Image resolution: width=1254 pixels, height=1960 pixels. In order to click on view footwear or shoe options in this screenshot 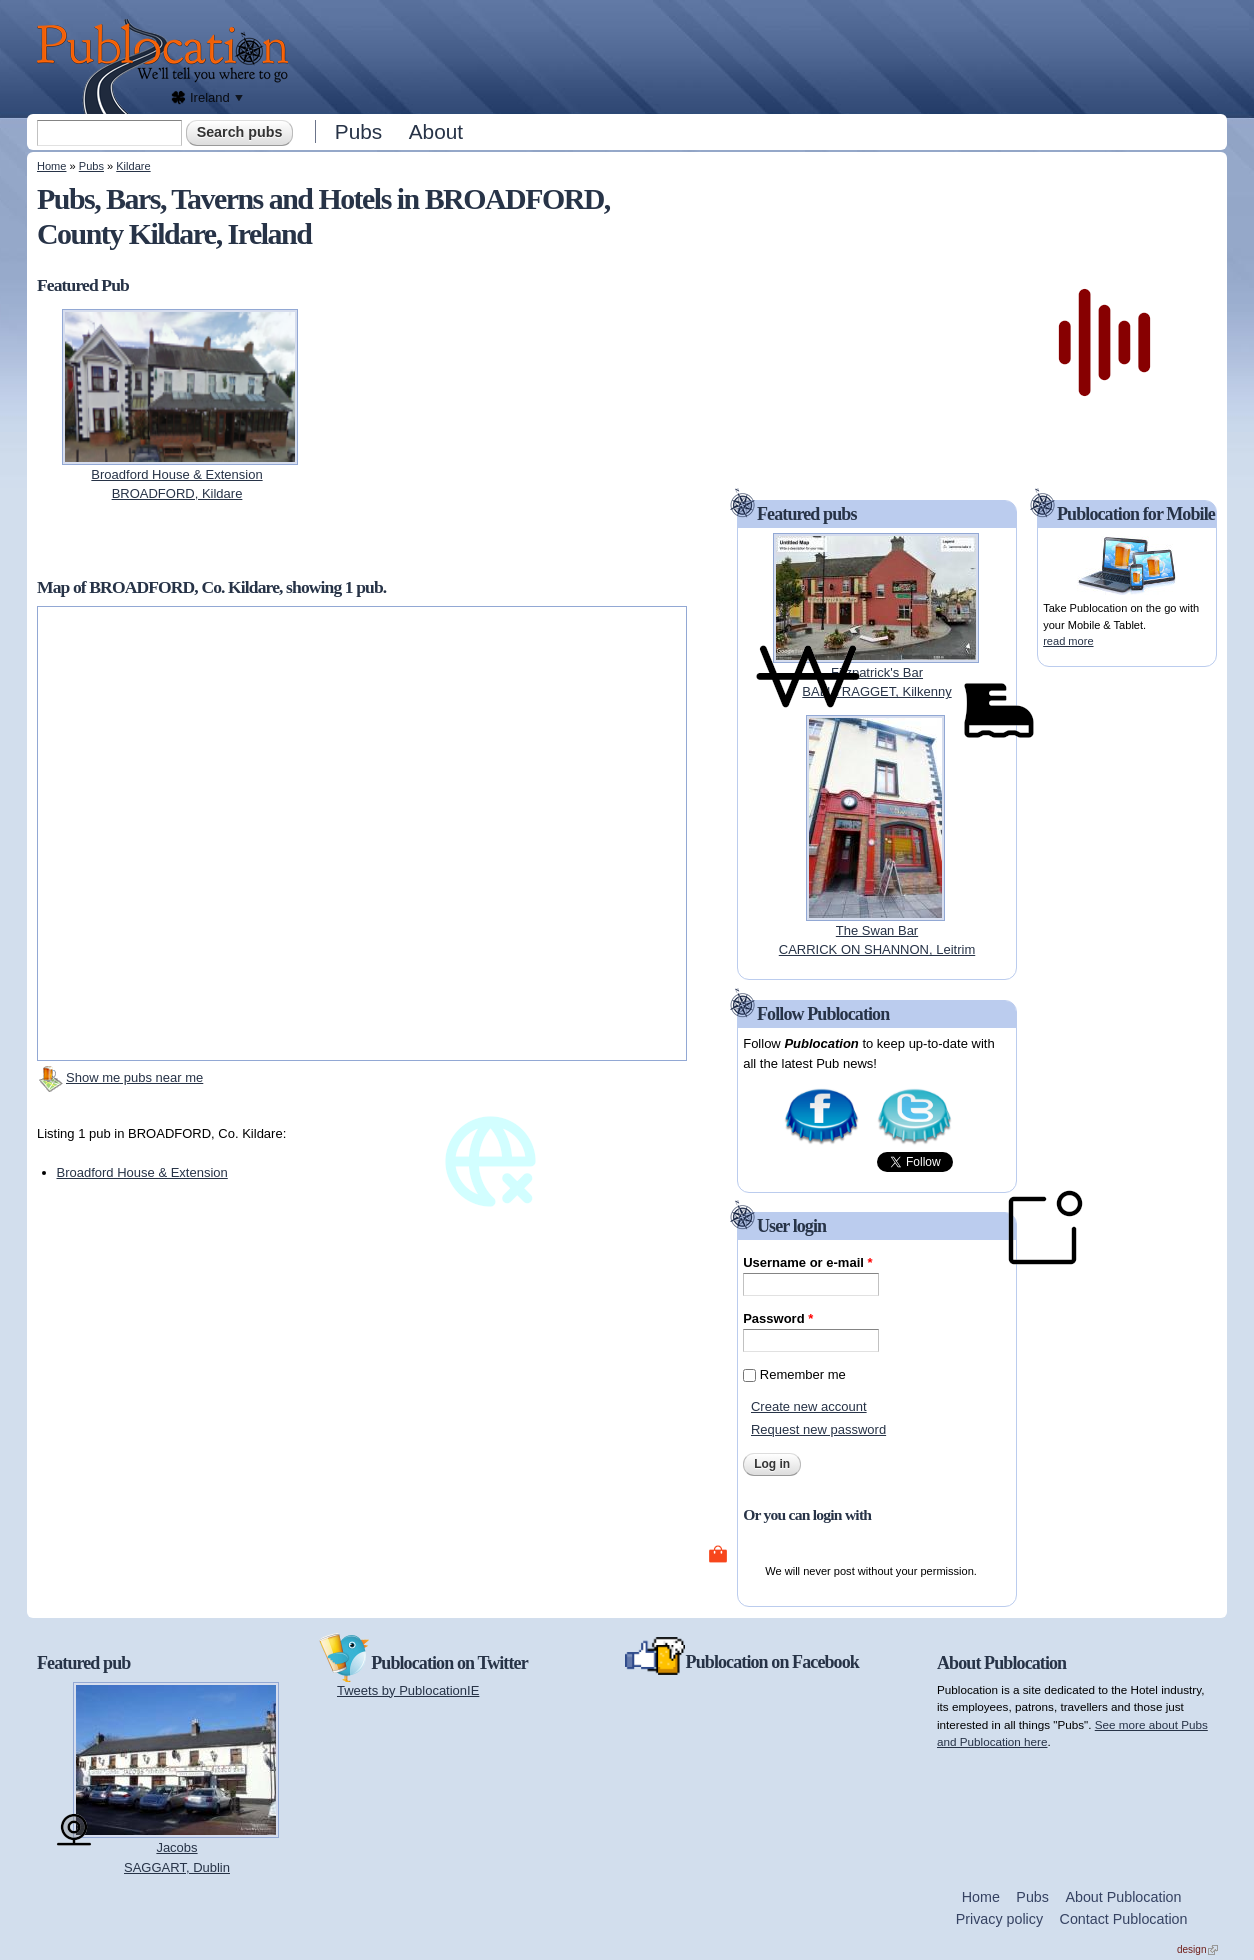, I will do `click(996, 710)`.